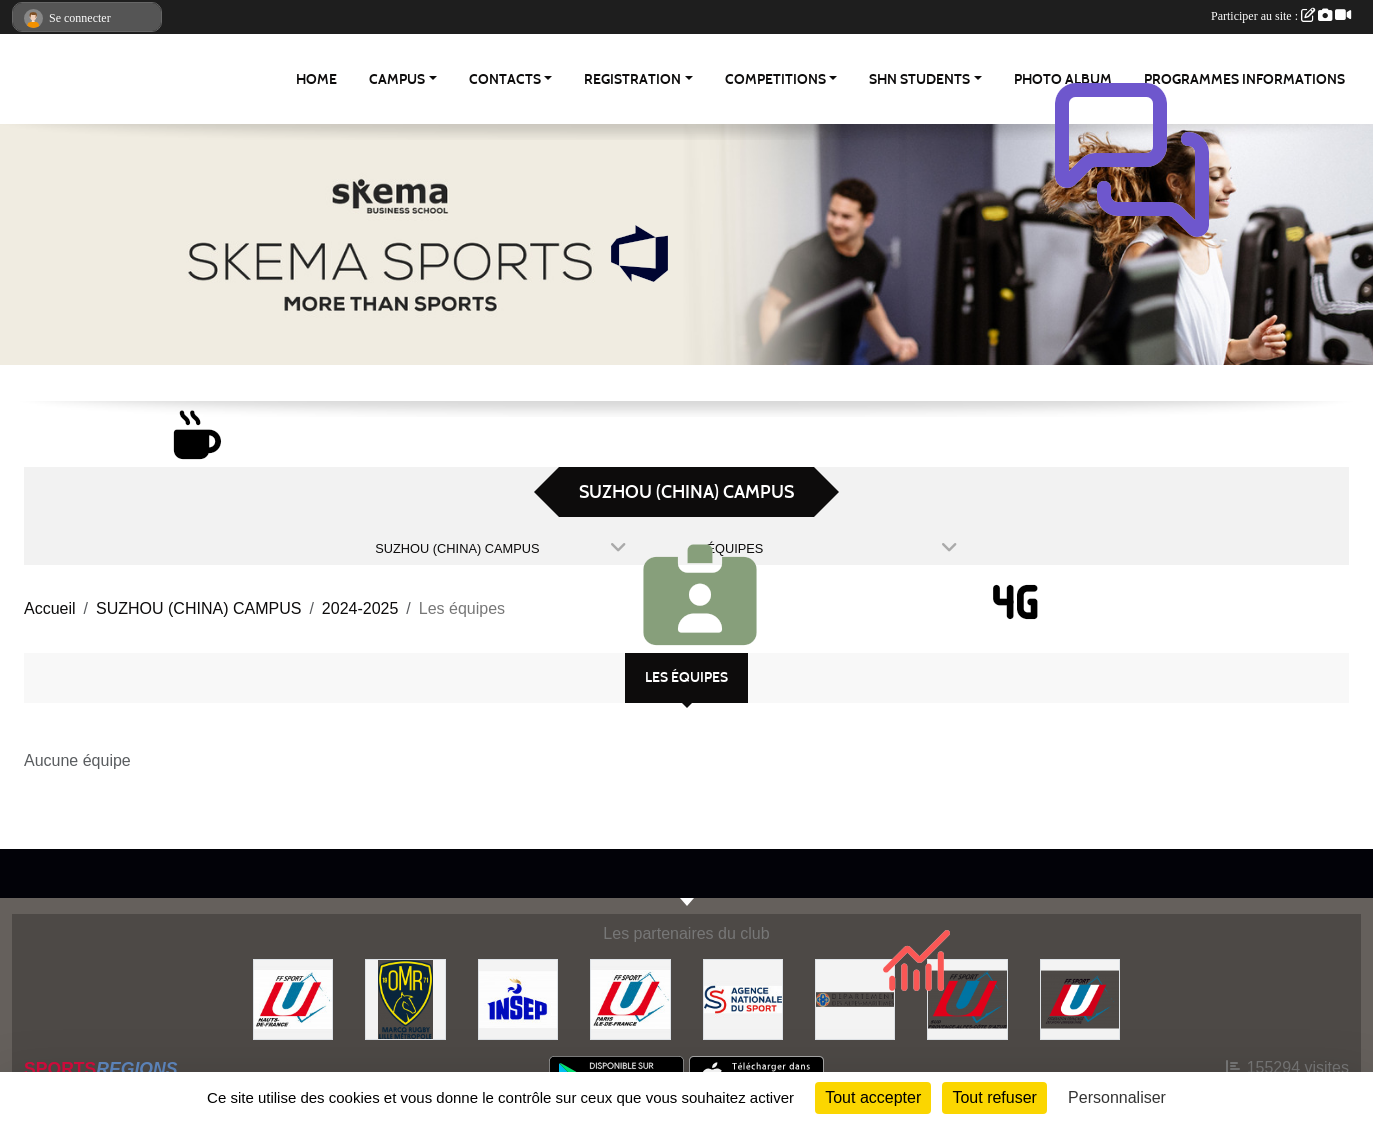 The height and width of the screenshot is (1124, 1373). What do you see at coordinates (916, 960) in the screenshot?
I see `view analytics and performance trends` at bounding box center [916, 960].